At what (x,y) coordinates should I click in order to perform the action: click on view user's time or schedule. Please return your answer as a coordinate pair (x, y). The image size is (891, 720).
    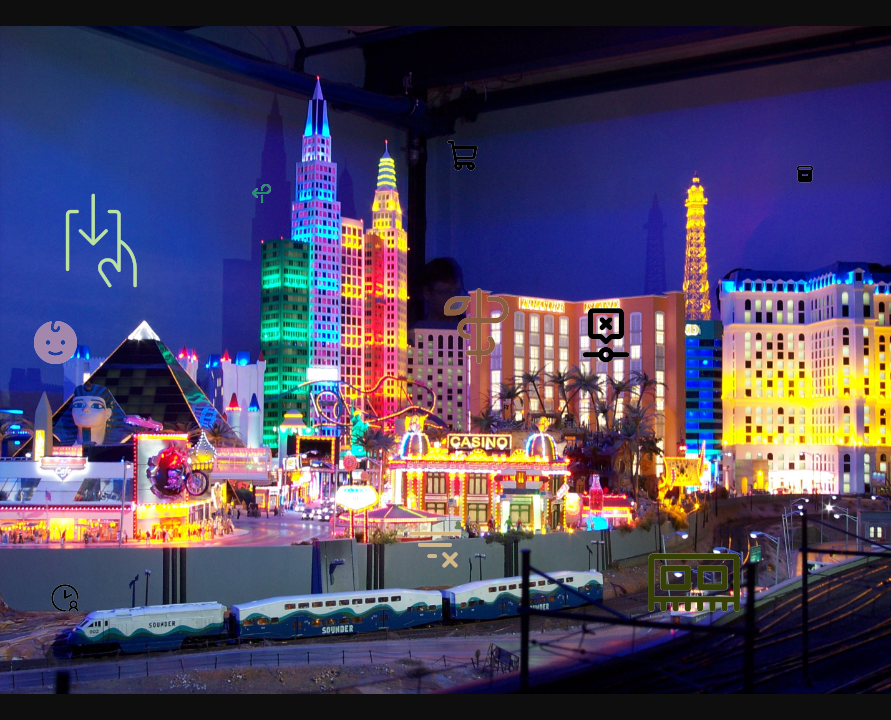
    Looking at the image, I should click on (65, 598).